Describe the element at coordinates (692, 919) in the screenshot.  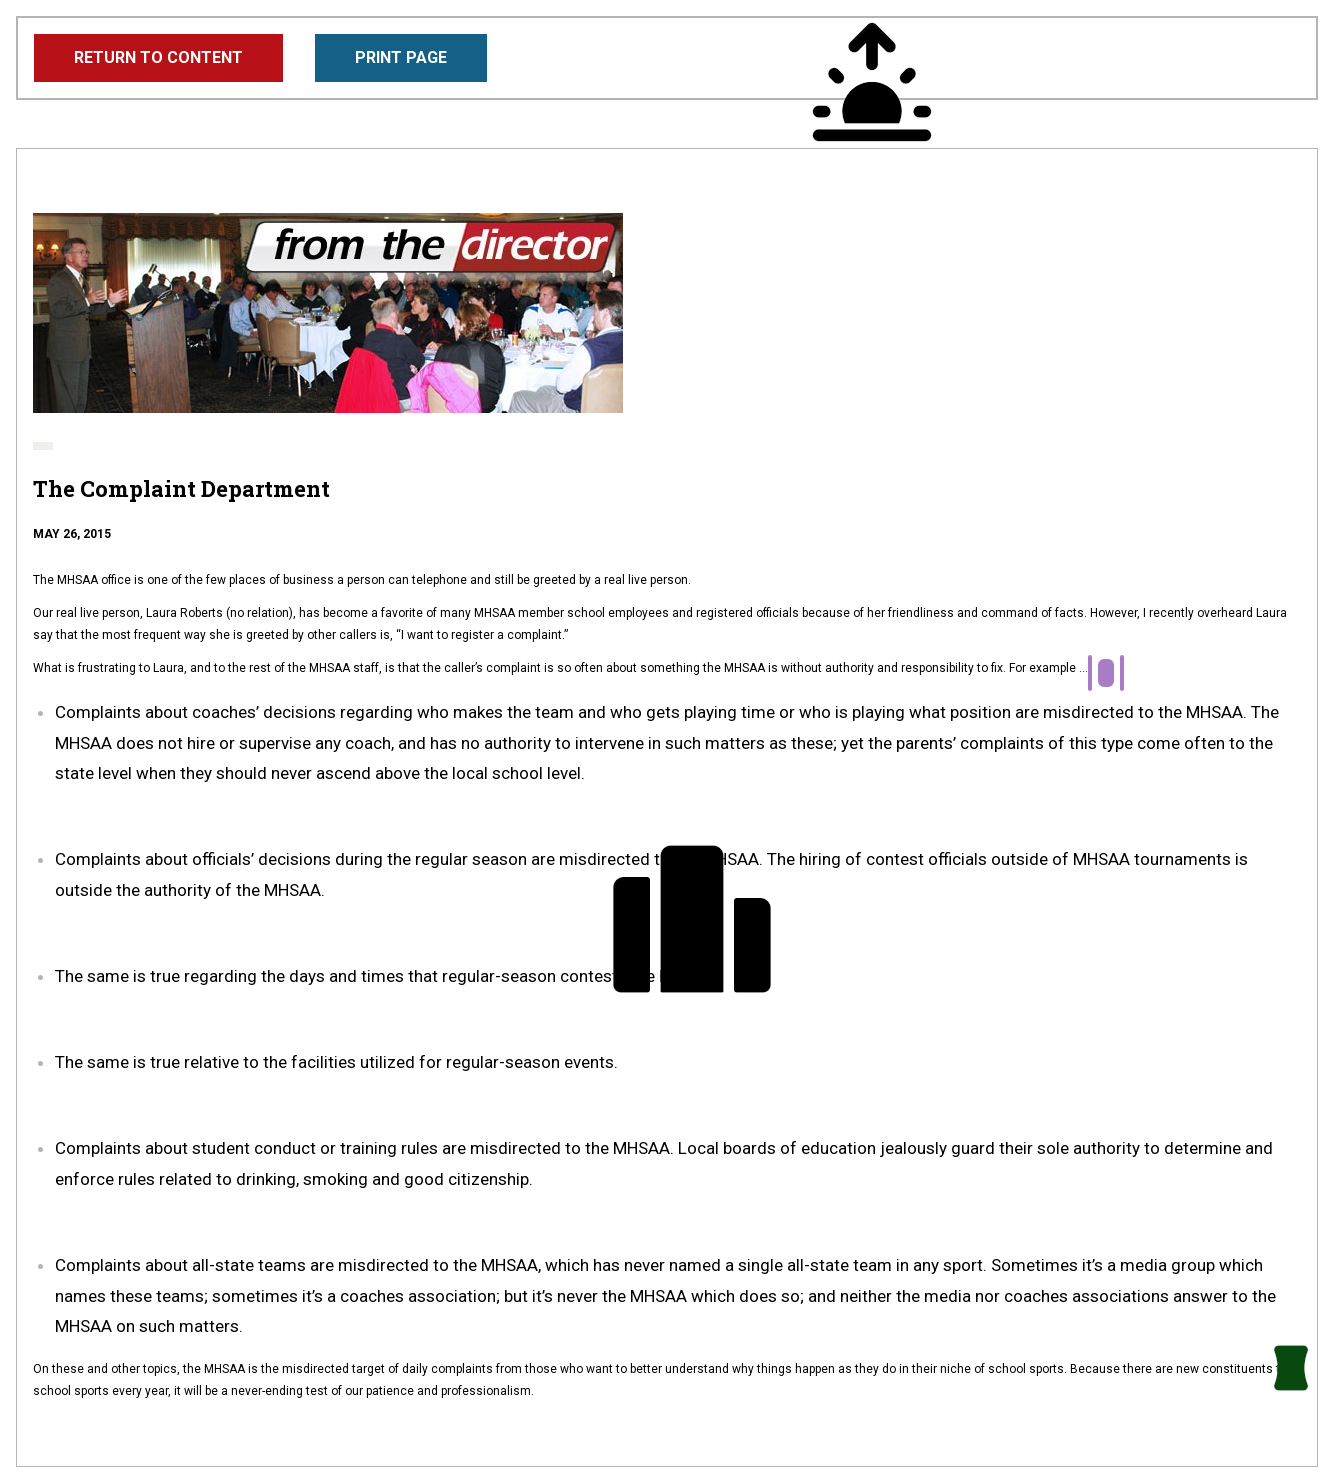
I see `view leaderboard or rankings` at that location.